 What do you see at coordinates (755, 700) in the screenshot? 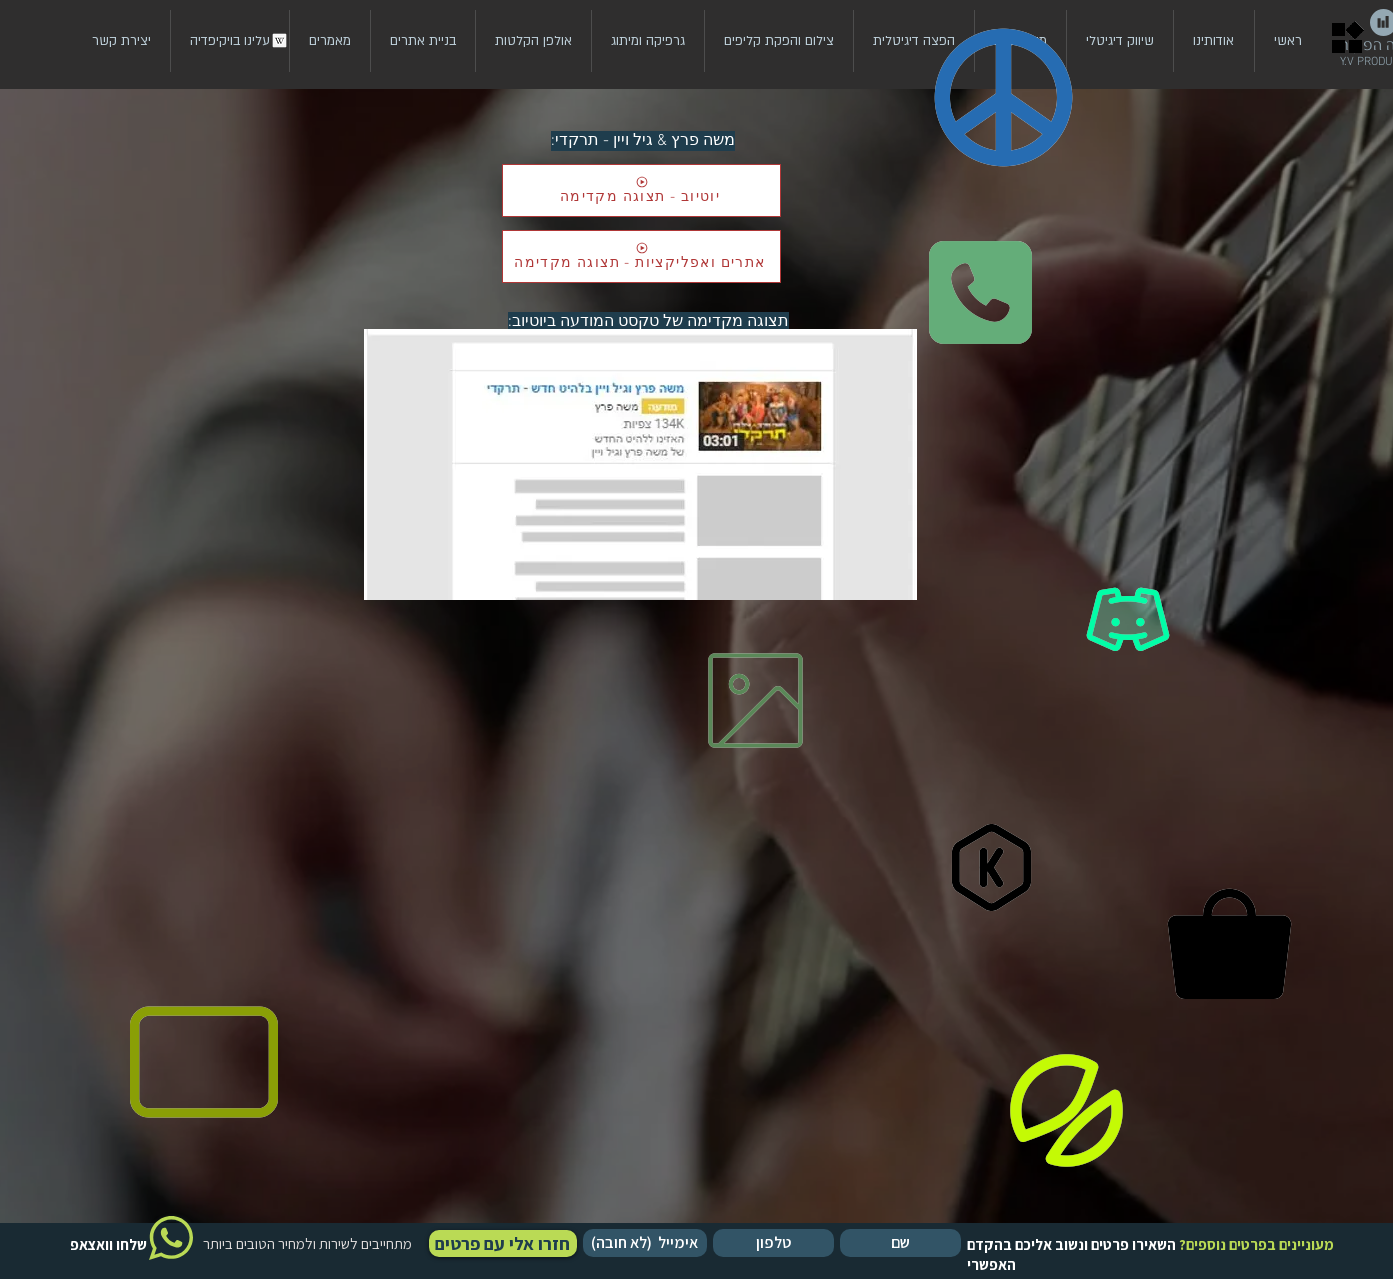
I see `view or open an image` at bounding box center [755, 700].